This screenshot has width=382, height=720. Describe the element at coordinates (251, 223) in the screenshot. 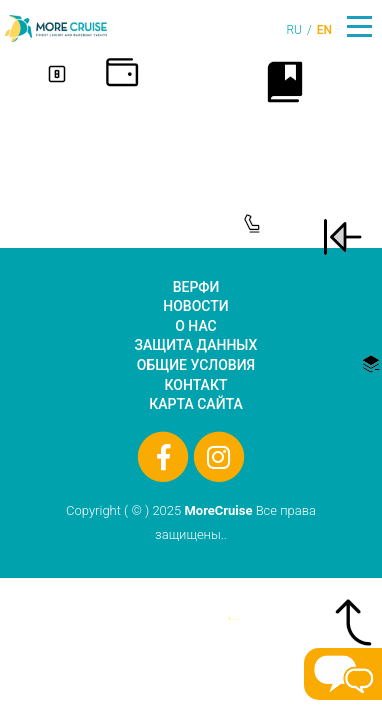

I see `select a seat for your reservation` at that location.